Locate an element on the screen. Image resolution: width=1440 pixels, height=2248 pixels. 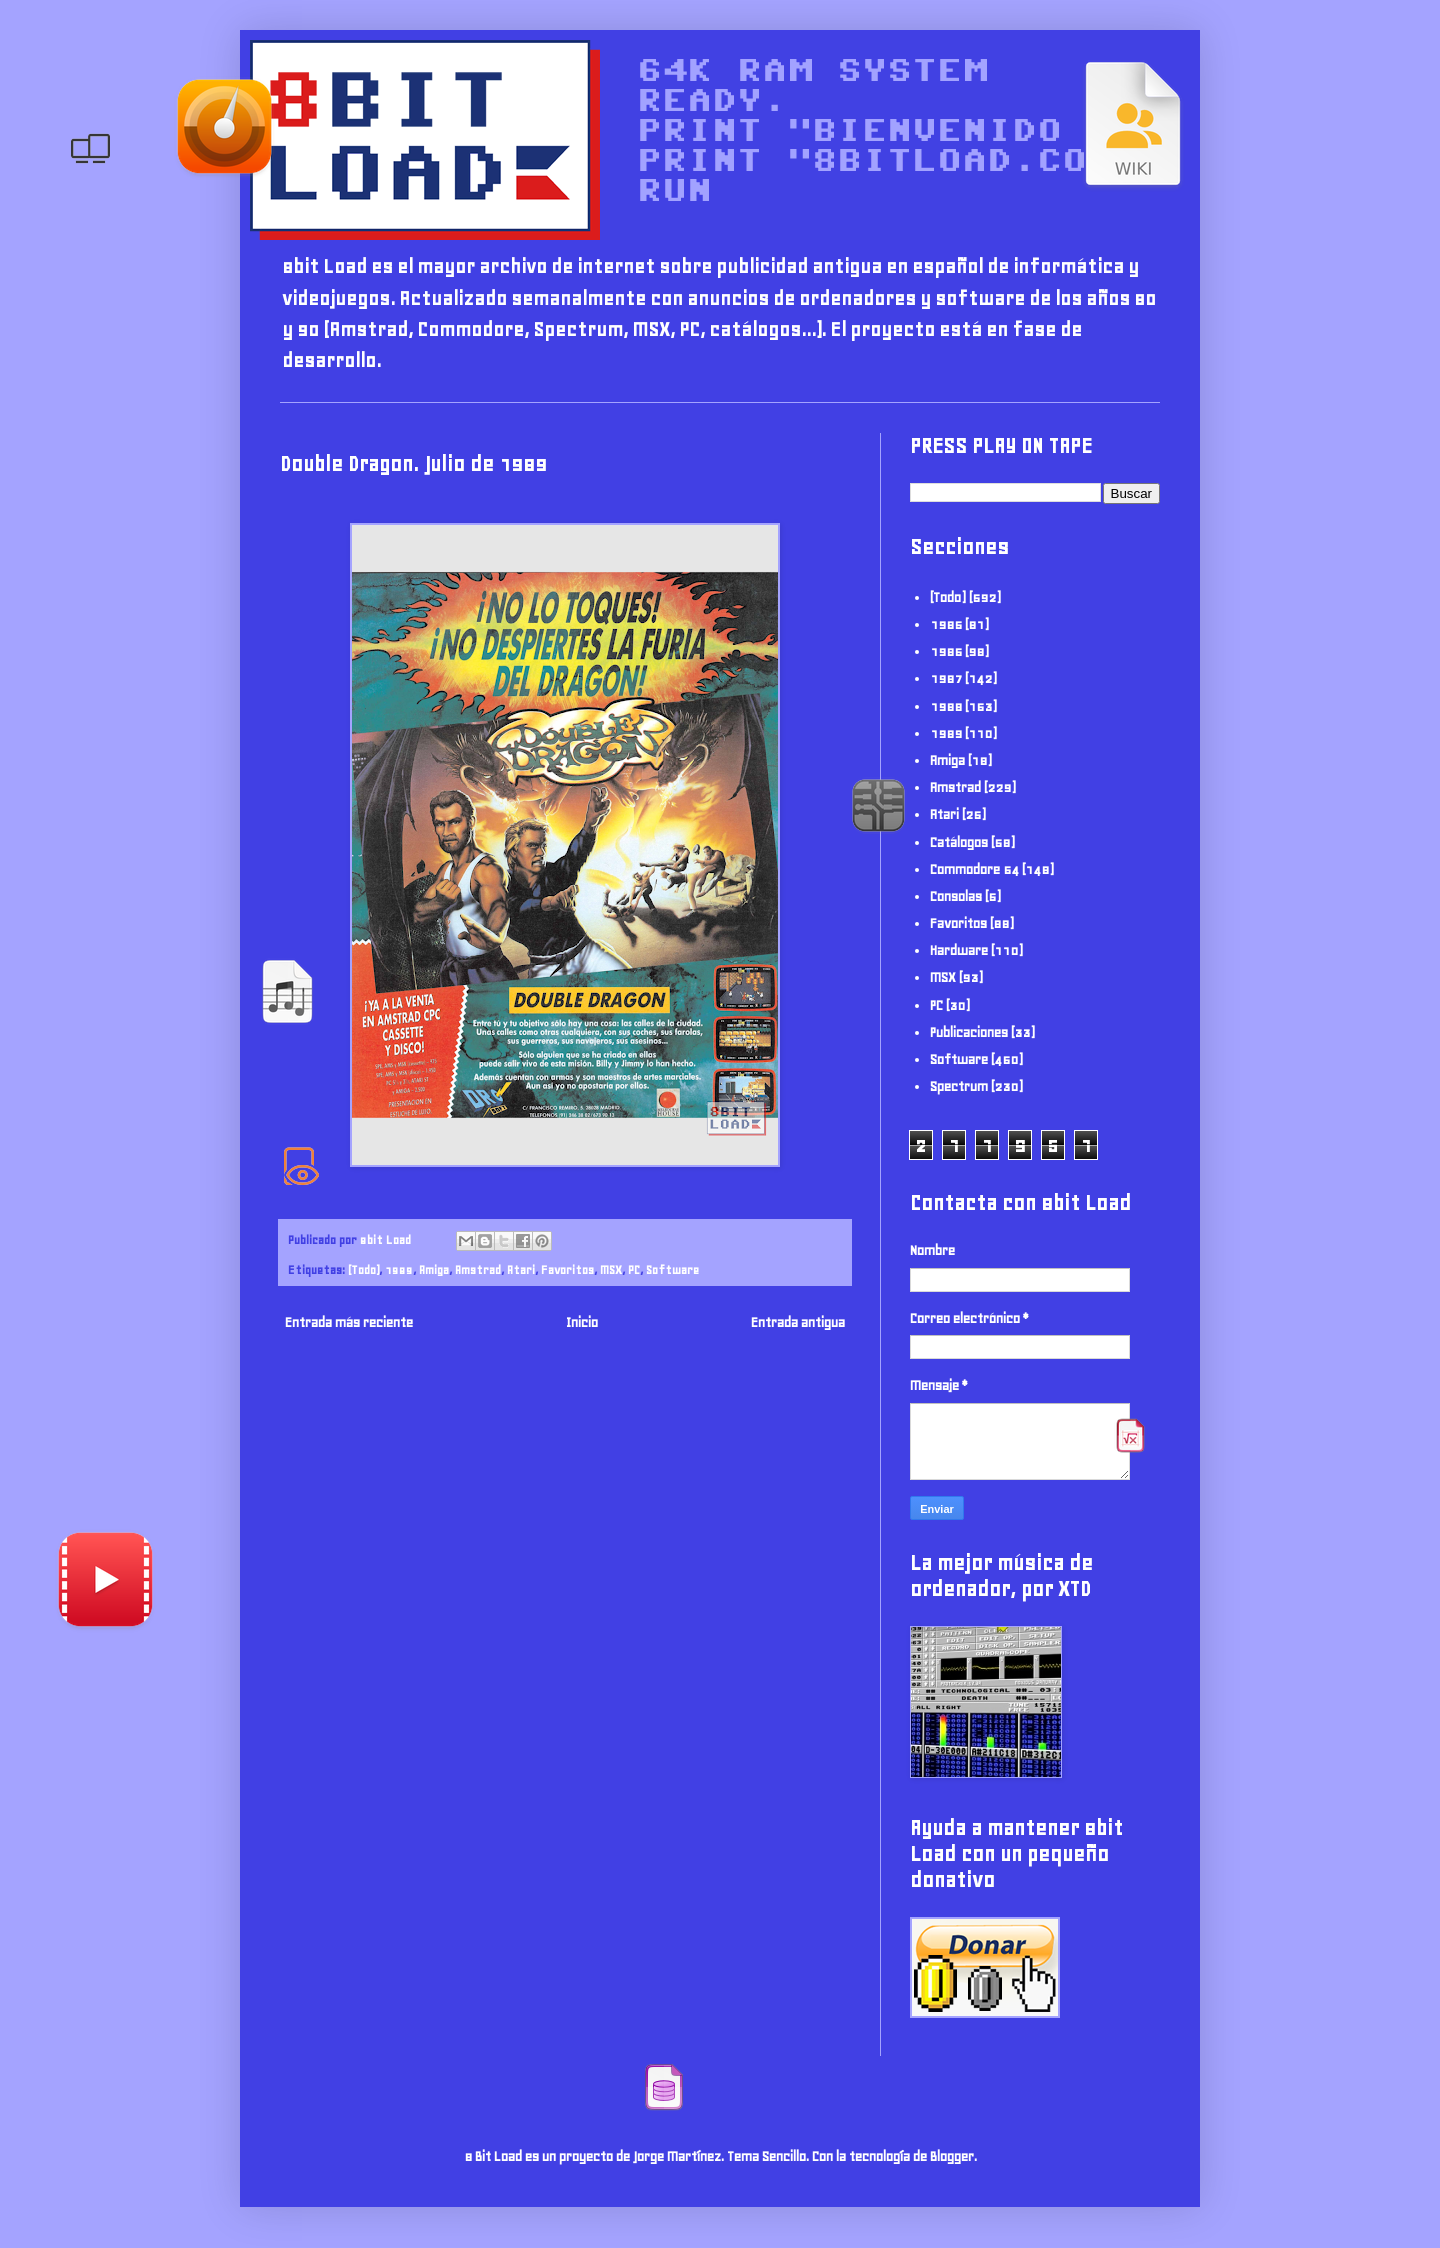
libreoffice base database file is located at coordinates (664, 2087).